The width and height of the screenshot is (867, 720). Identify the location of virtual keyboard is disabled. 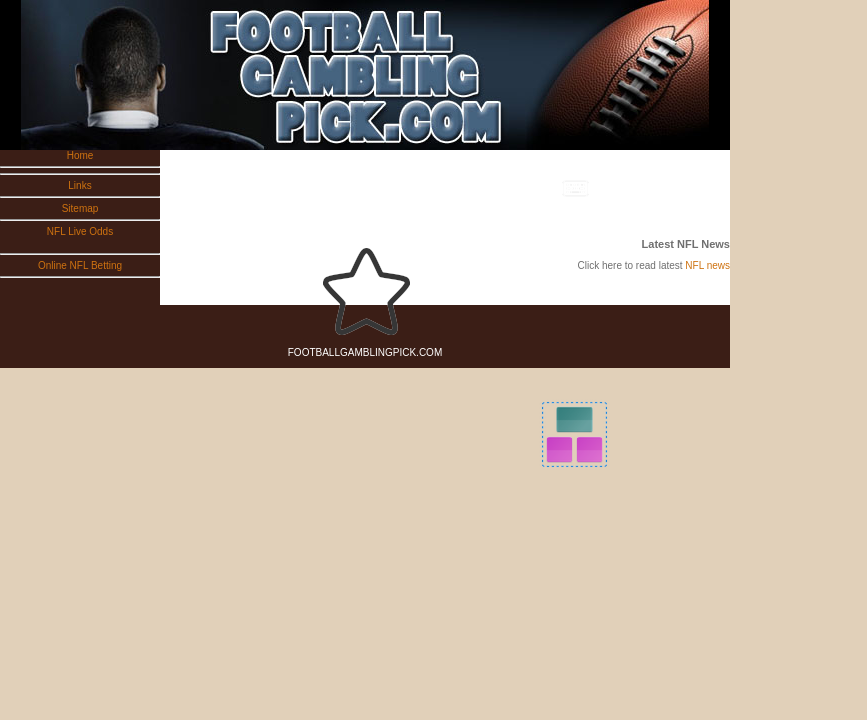
(575, 188).